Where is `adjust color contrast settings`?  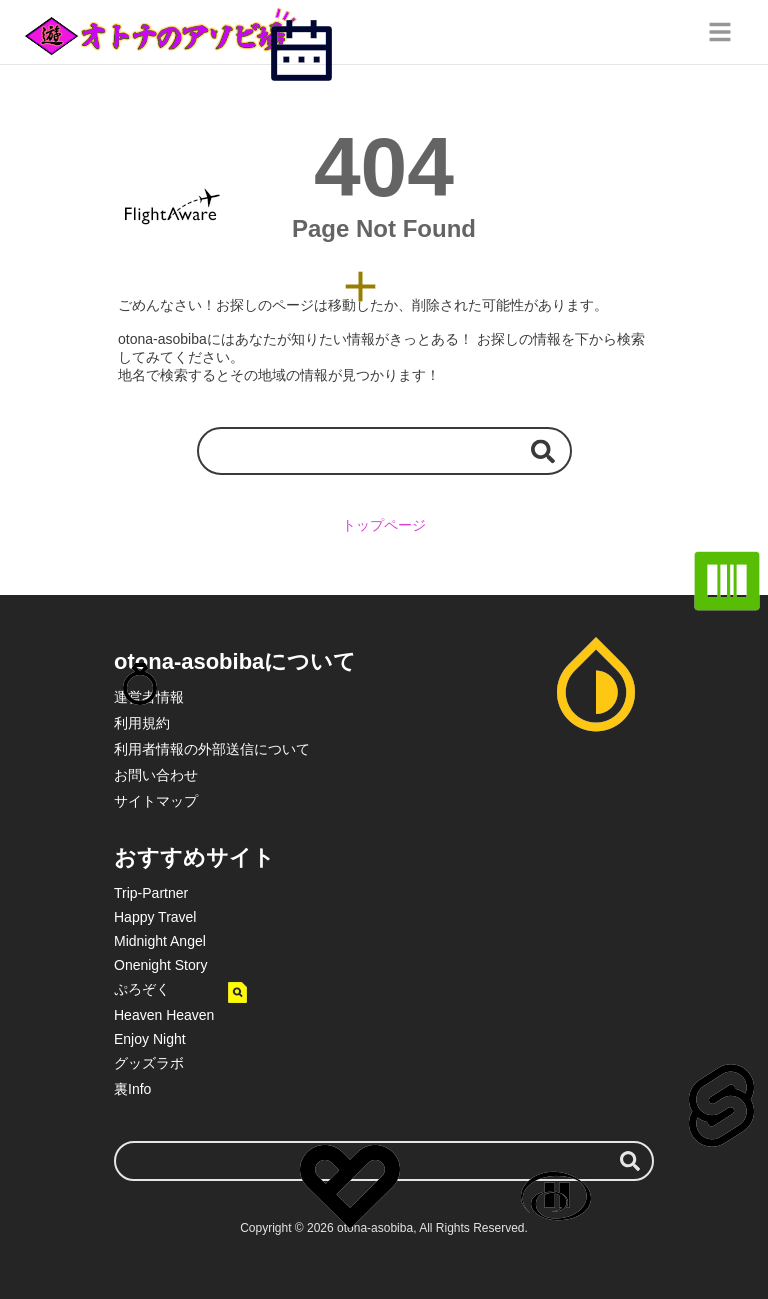 adjust color contrast settings is located at coordinates (596, 688).